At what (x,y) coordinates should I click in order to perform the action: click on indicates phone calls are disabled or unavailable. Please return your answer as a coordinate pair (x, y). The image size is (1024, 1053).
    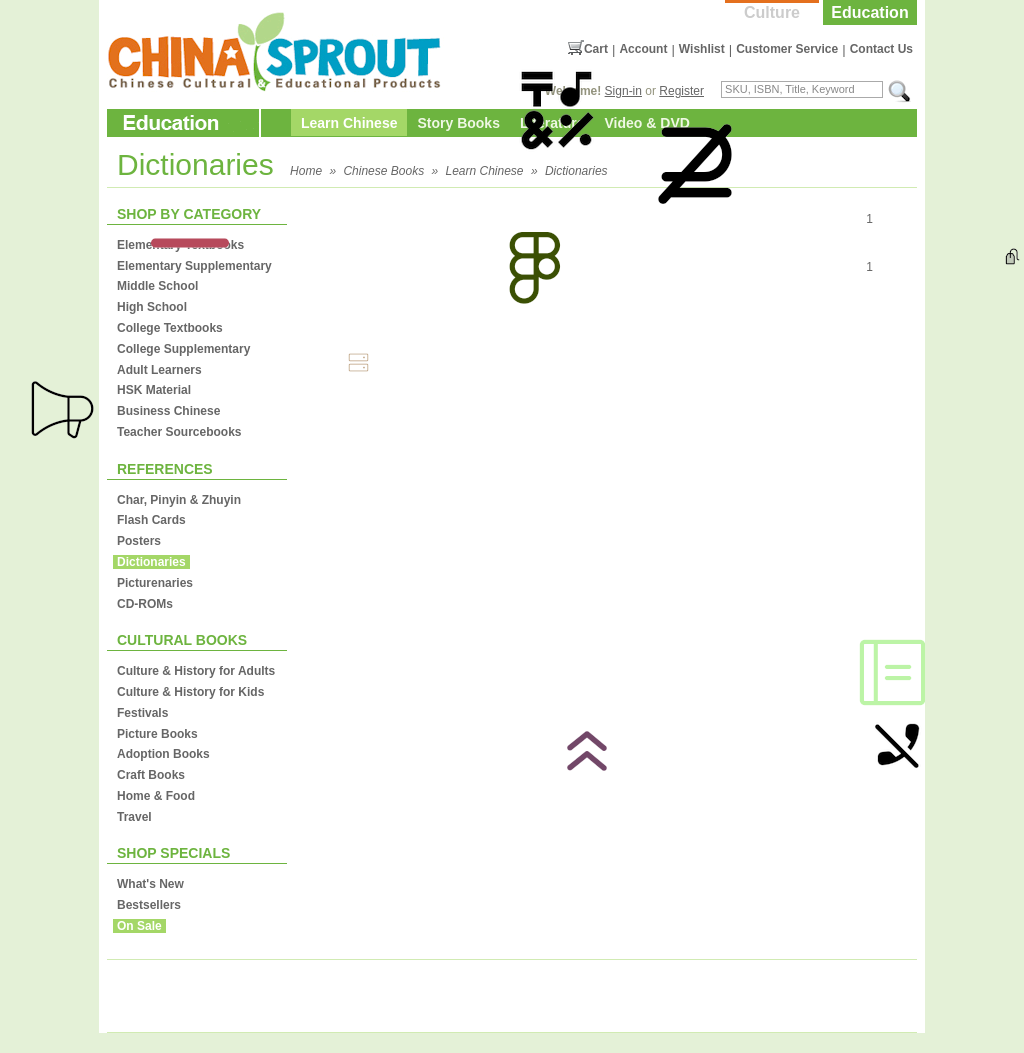
    Looking at the image, I should click on (898, 744).